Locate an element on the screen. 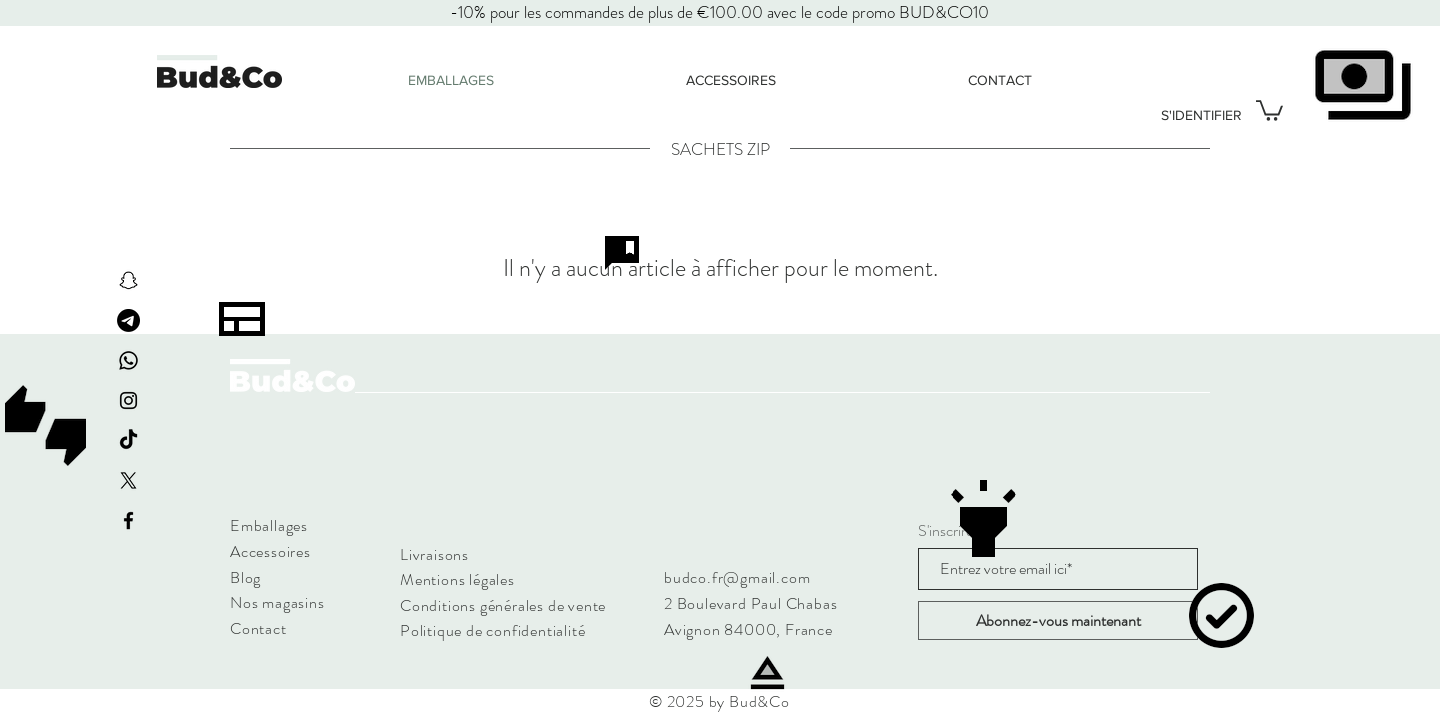  access saved comments or notes is located at coordinates (622, 253).